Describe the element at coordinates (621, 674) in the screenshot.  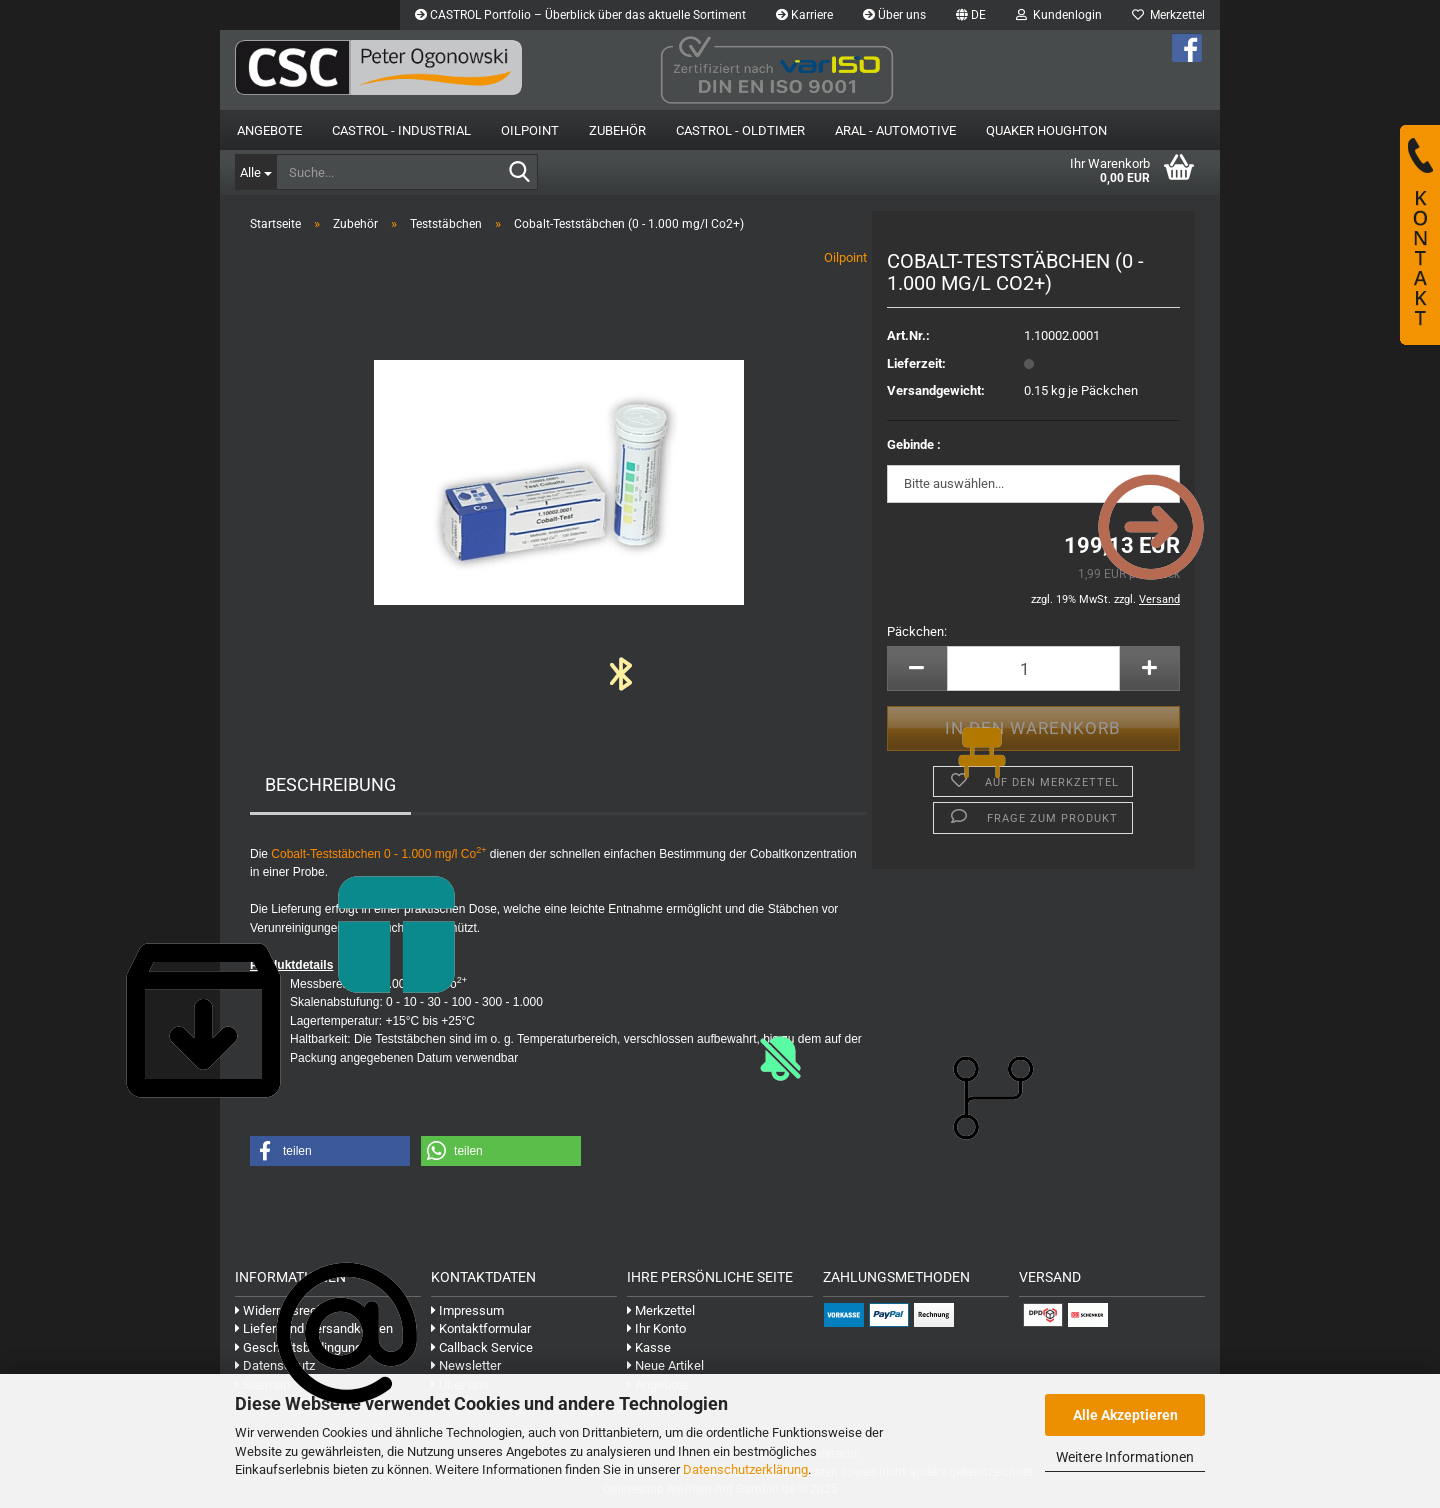
I see `toggle bluetooth connectivity on or off` at that location.